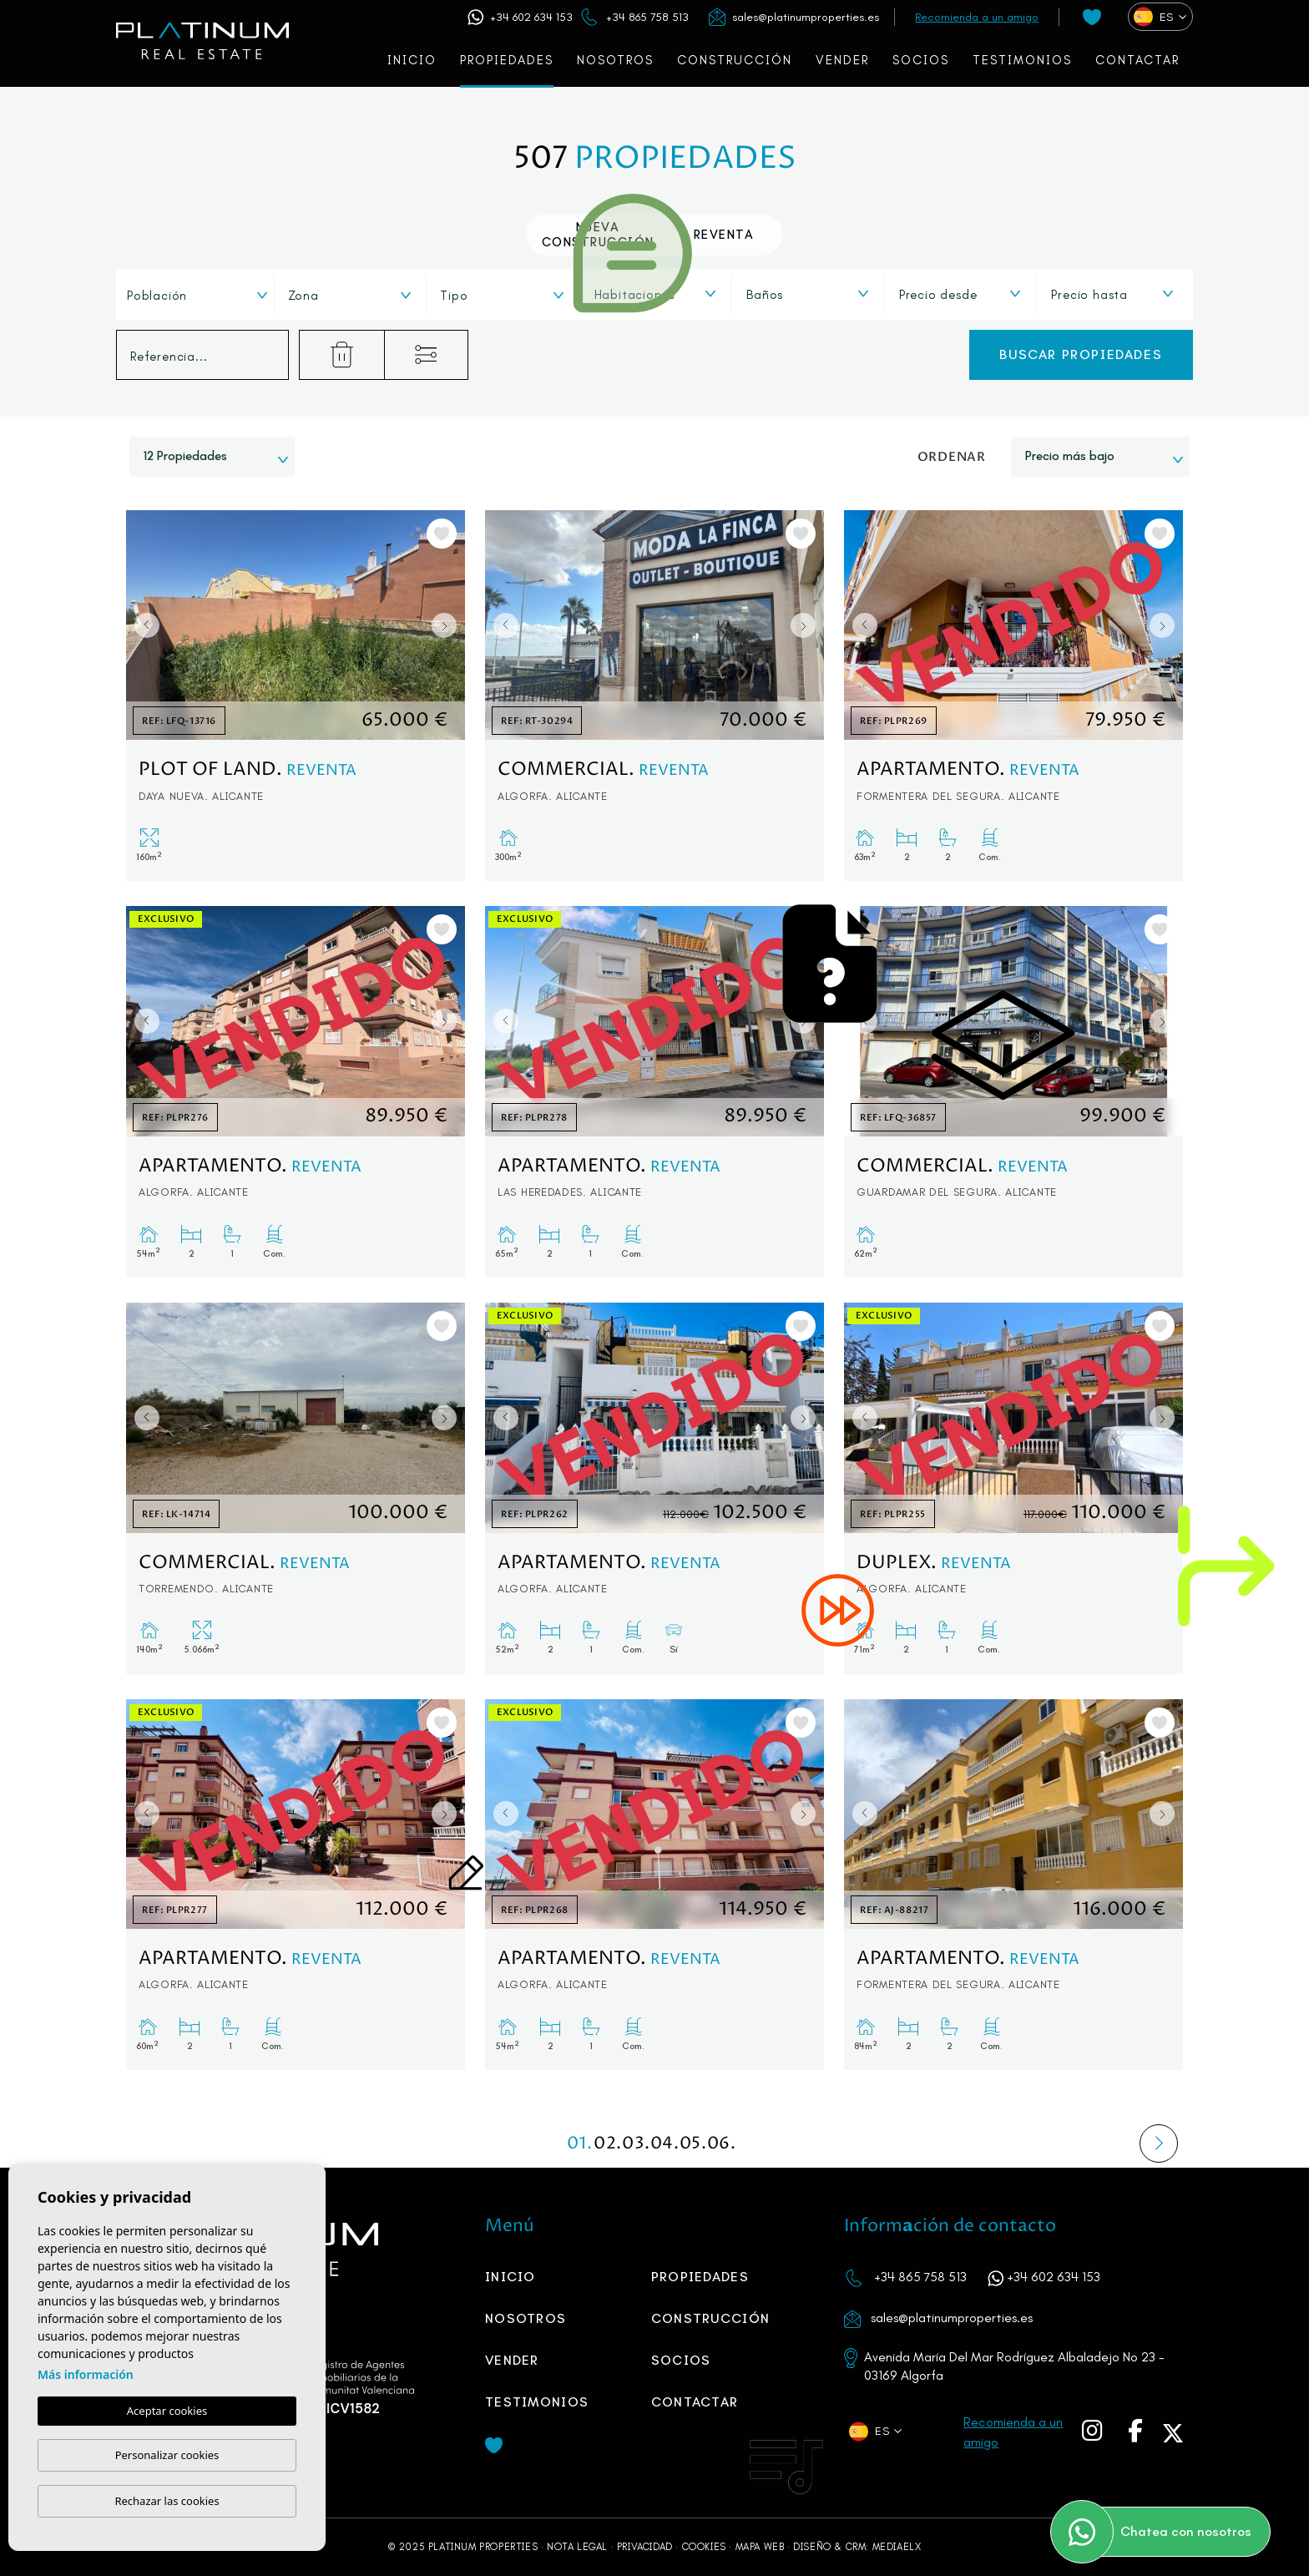 This screenshot has height=2576, width=1309. Describe the element at coordinates (785, 2463) in the screenshot. I see `view music queue or playlist` at that location.